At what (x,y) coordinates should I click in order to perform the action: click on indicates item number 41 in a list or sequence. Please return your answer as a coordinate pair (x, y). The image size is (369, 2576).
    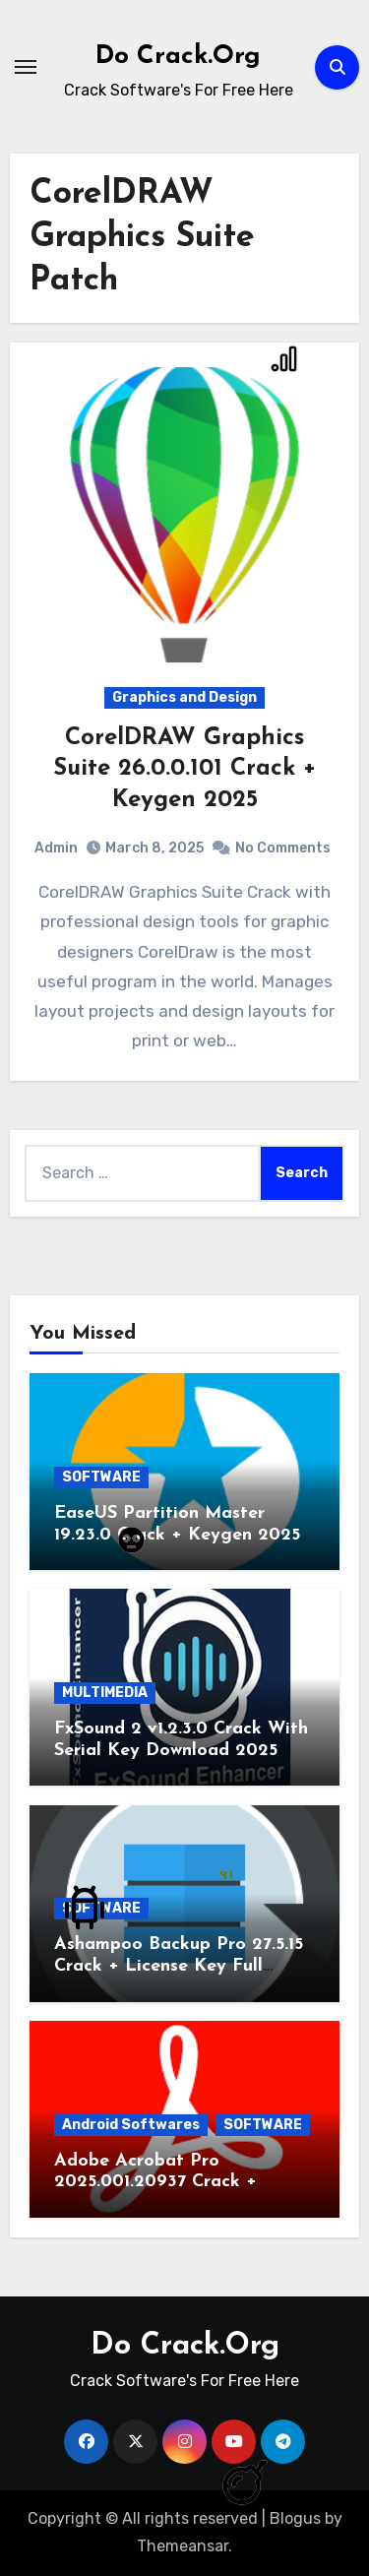
    Looking at the image, I should click on (227, 1875).